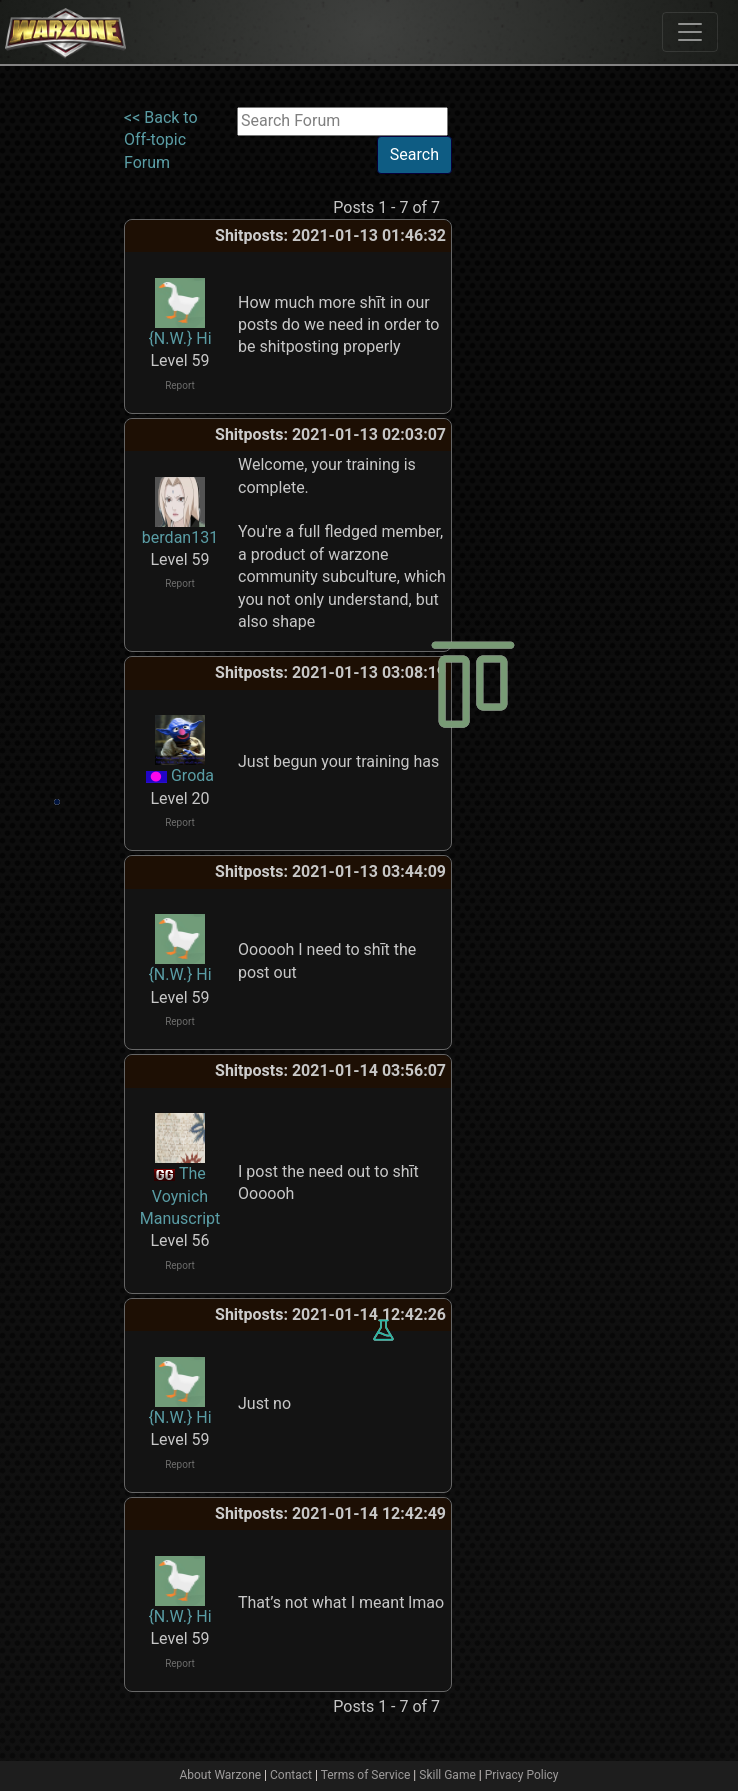  What do you see at coordinates (57, 774) in the screenshot?
I see `no wifi signal available` at bounding box center [57, 774].